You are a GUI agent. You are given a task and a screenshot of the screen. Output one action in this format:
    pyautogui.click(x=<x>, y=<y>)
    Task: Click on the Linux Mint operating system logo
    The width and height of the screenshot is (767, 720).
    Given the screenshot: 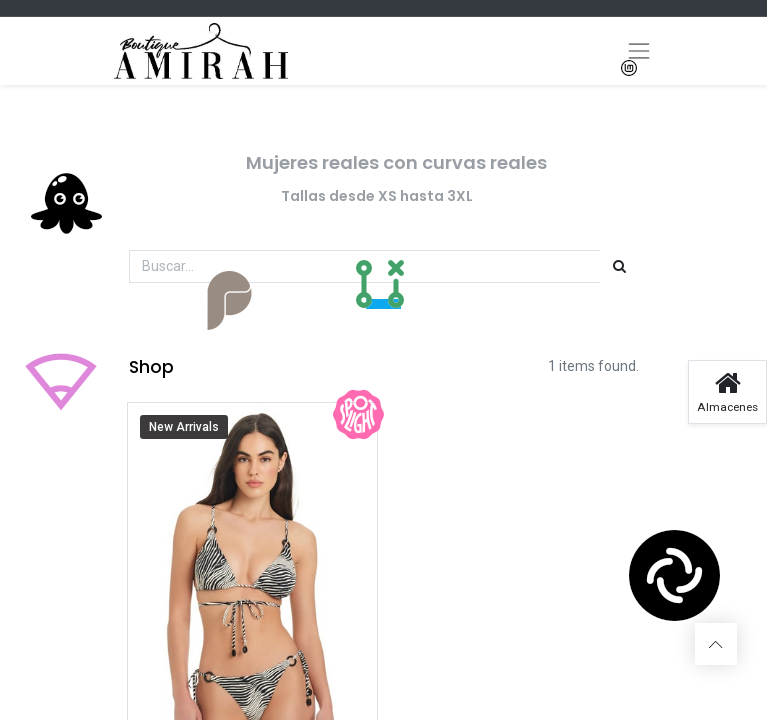 What is the action you would take?
    pyautogui.click(x=629, y=68)
    